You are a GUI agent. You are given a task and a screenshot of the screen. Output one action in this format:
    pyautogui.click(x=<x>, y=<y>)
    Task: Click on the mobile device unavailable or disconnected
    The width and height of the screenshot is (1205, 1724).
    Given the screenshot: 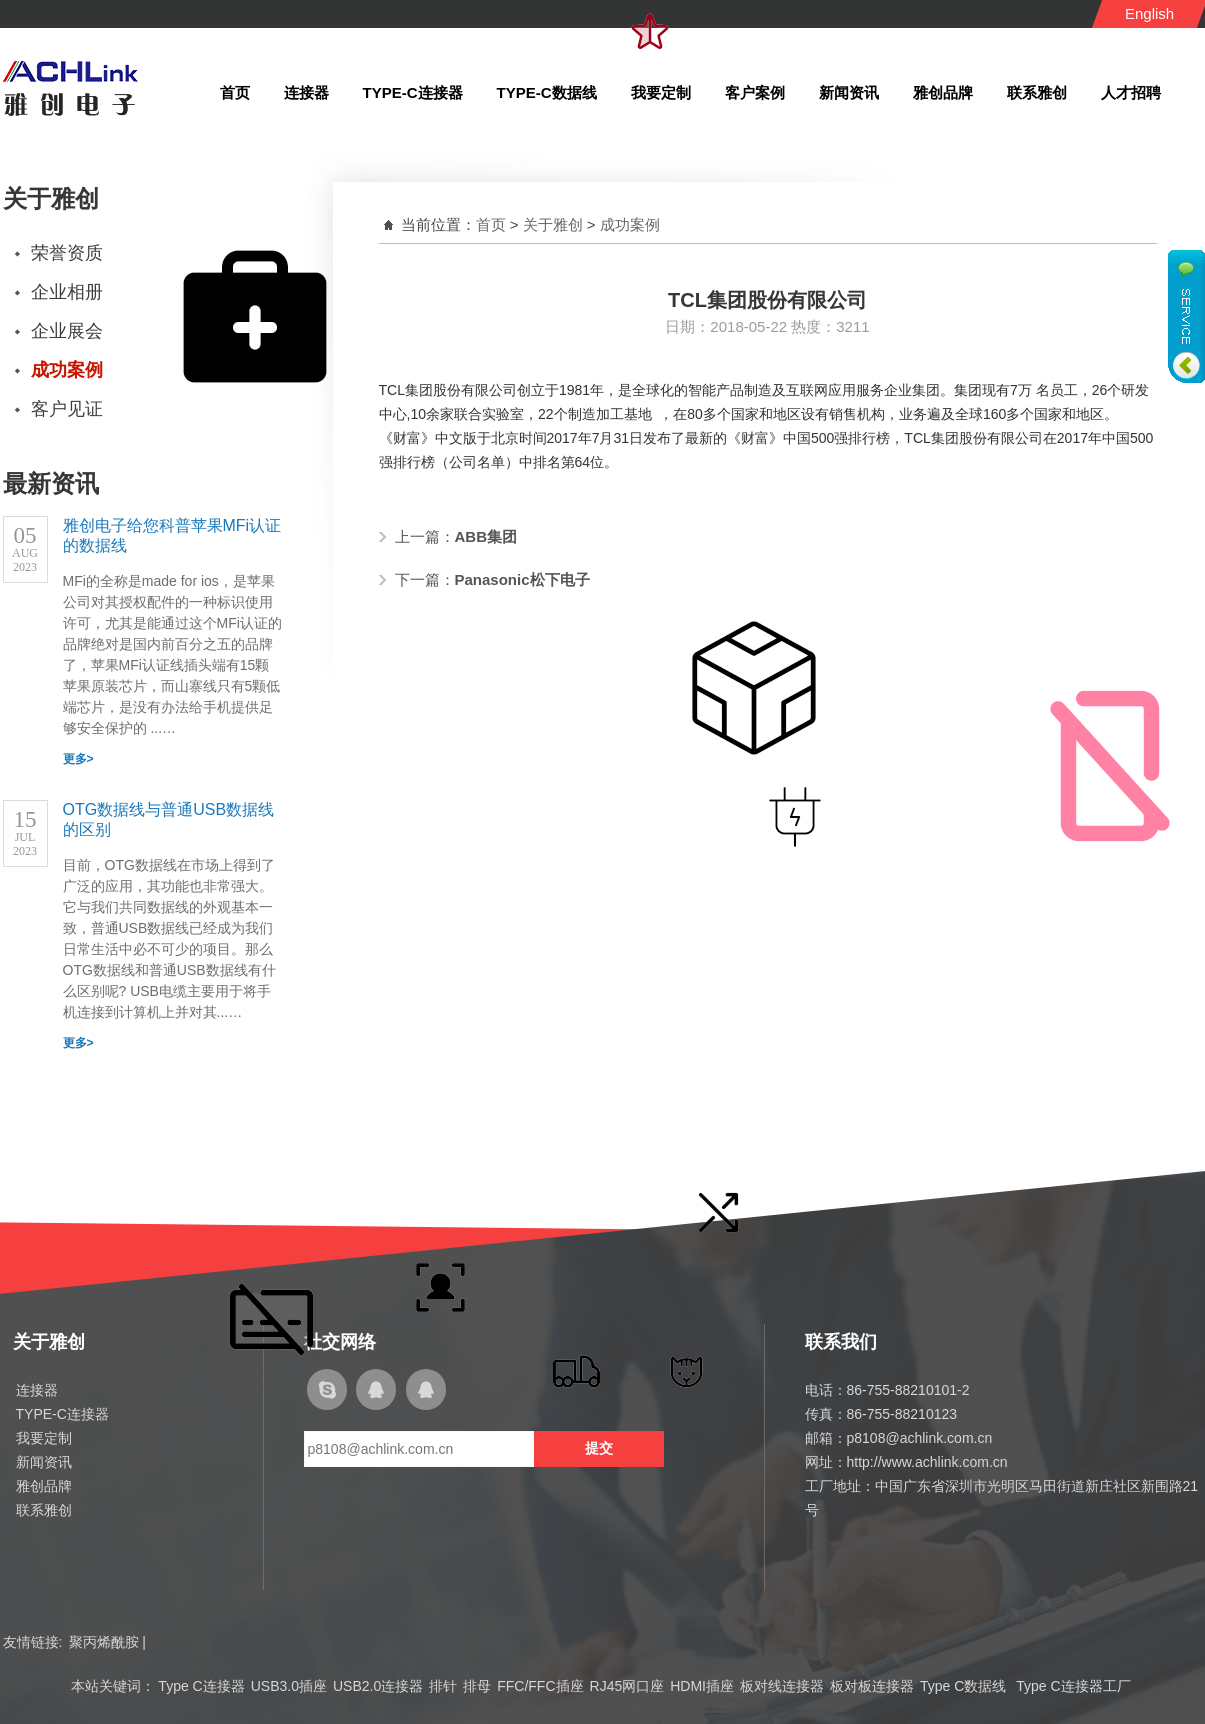 What is the action you would take?
    pyautogui.click(x=1110, y=766)
    